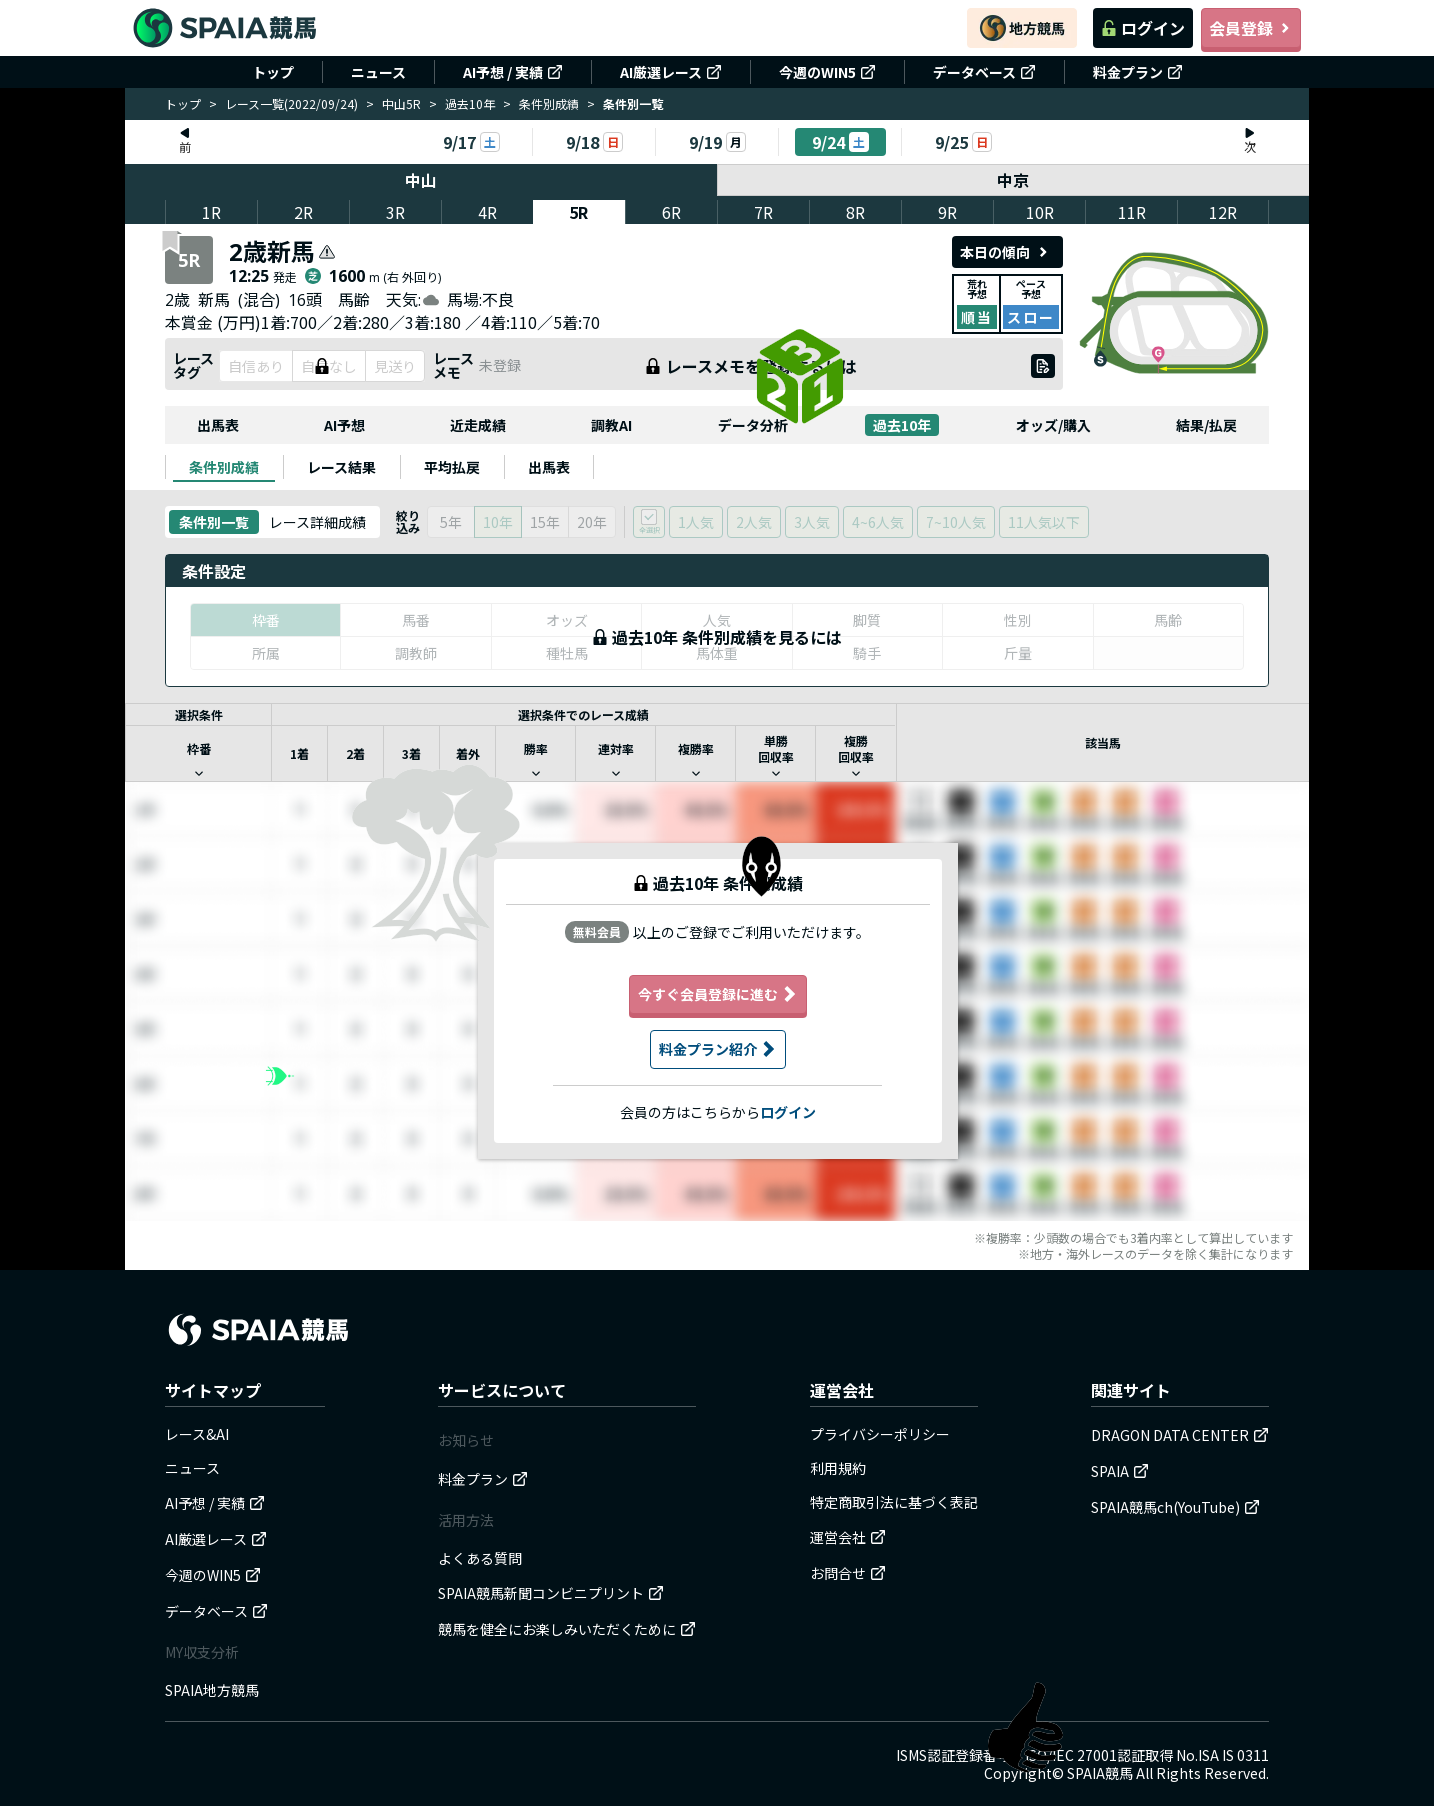 This screenshot has width=1434, height=1806. What do you see at coordinates (1027, 1727) in the screenshot?
I see `like or upvote content` at bounding box center [1027, 1727].